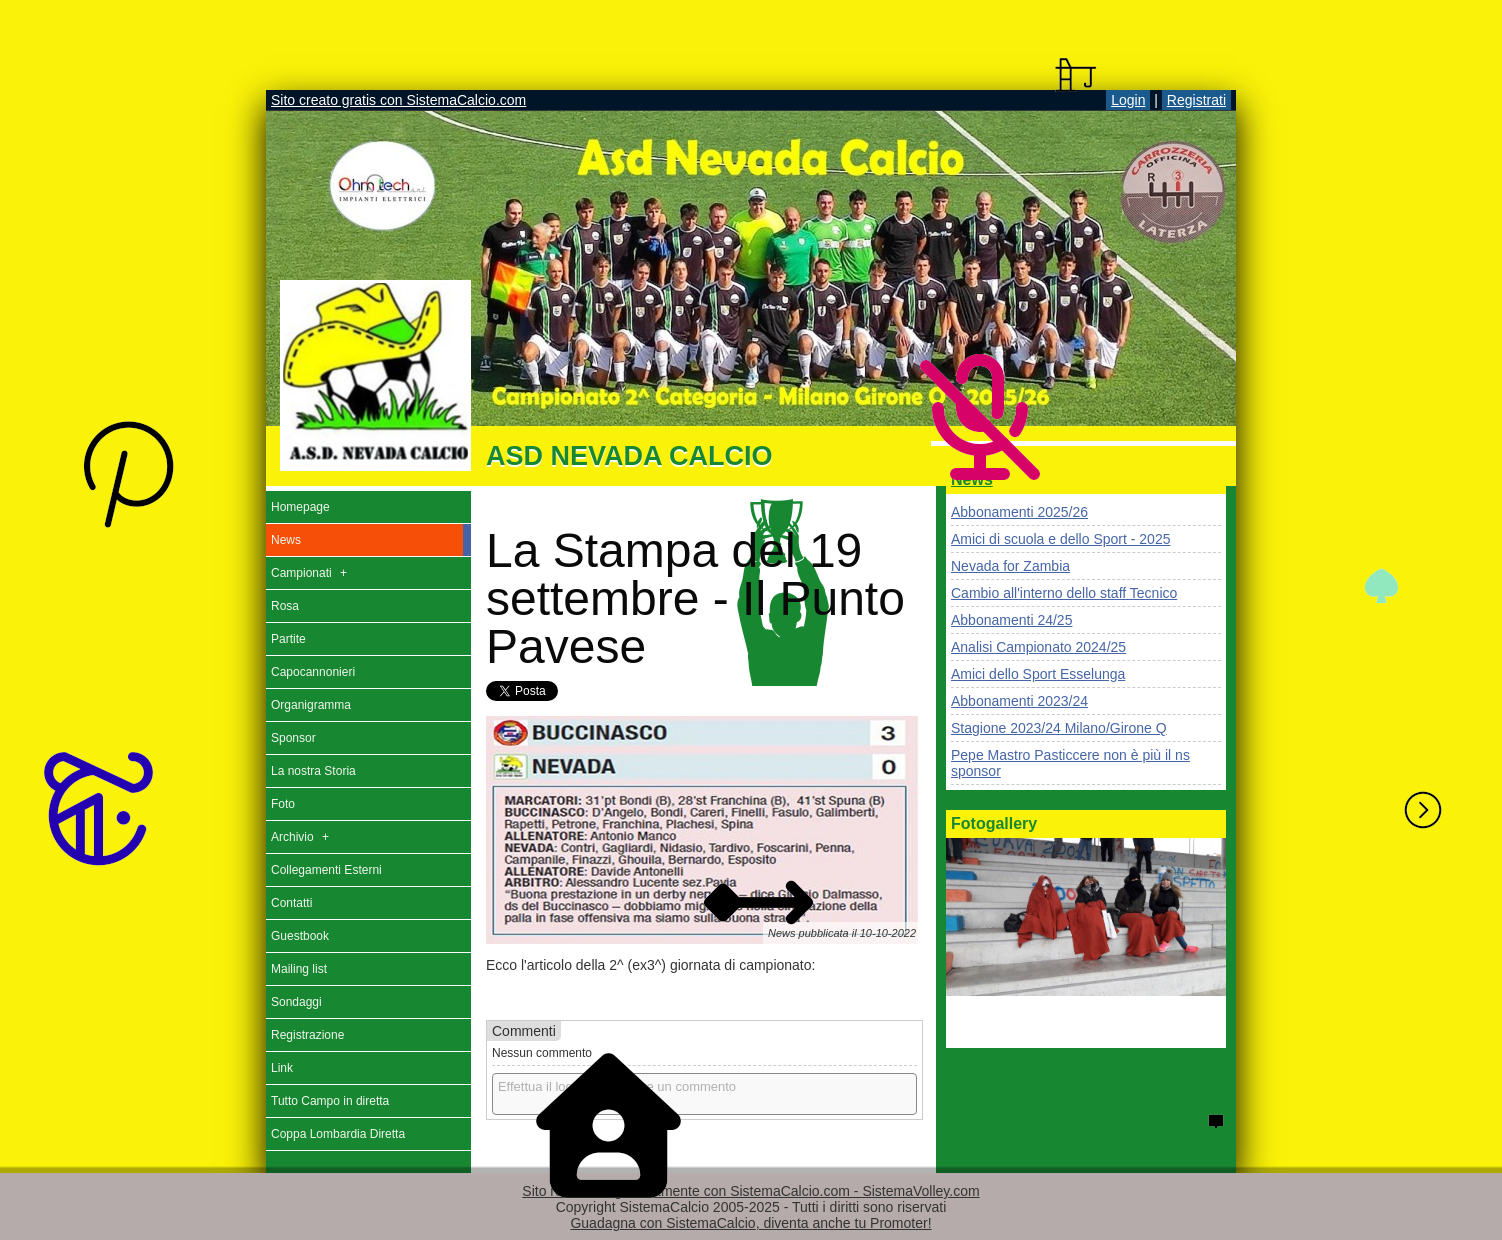  What do you see at coordinates (1381, 586) in the screenshot?
I see `play card games or access a cards app` at bounding box center [1381, 586].